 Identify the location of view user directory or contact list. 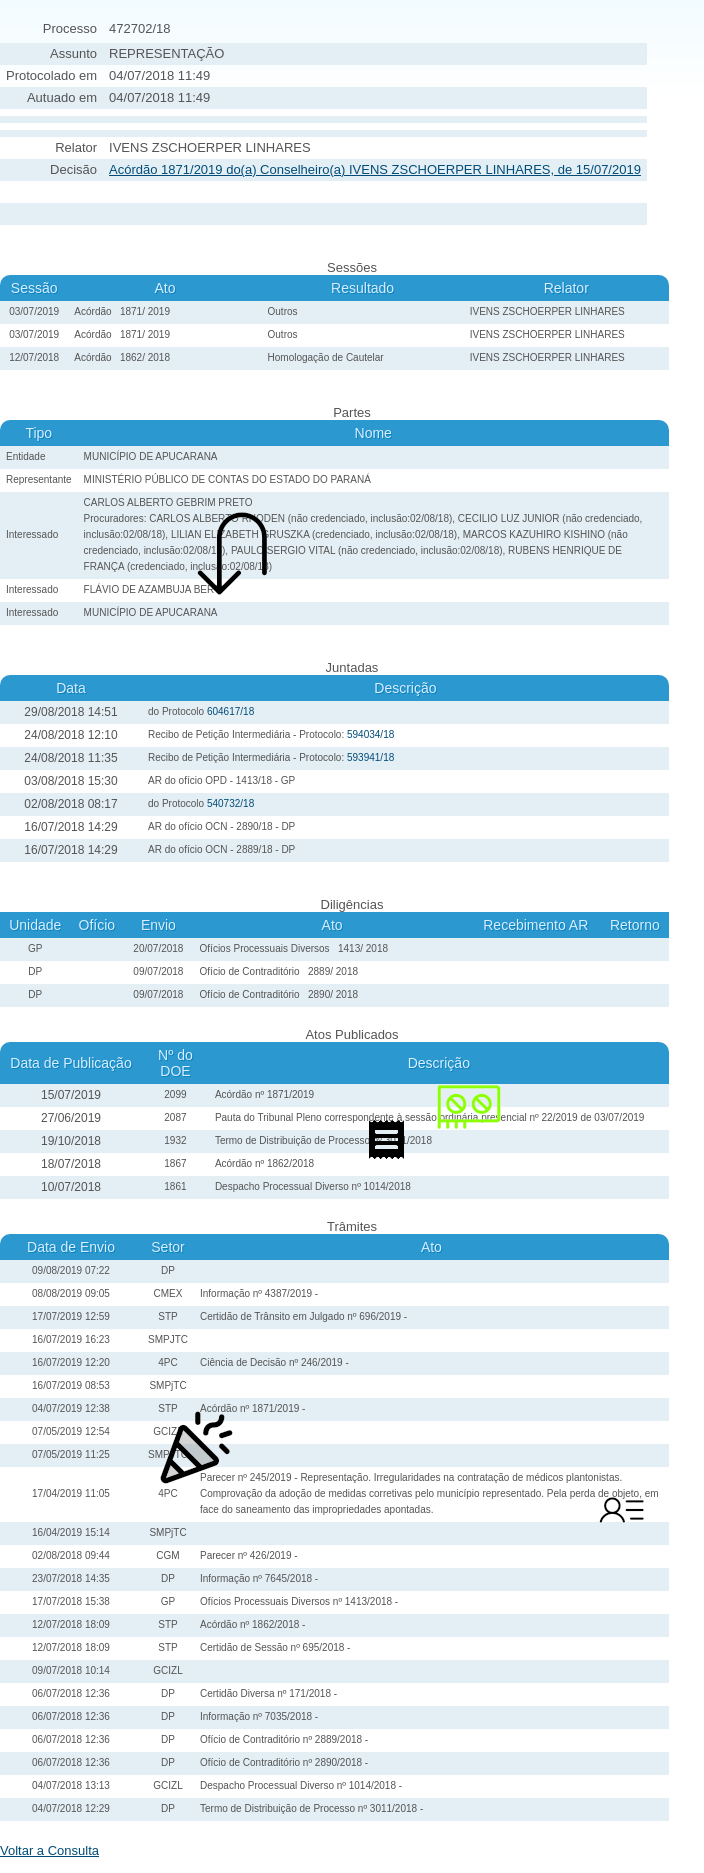
(621, 1510).